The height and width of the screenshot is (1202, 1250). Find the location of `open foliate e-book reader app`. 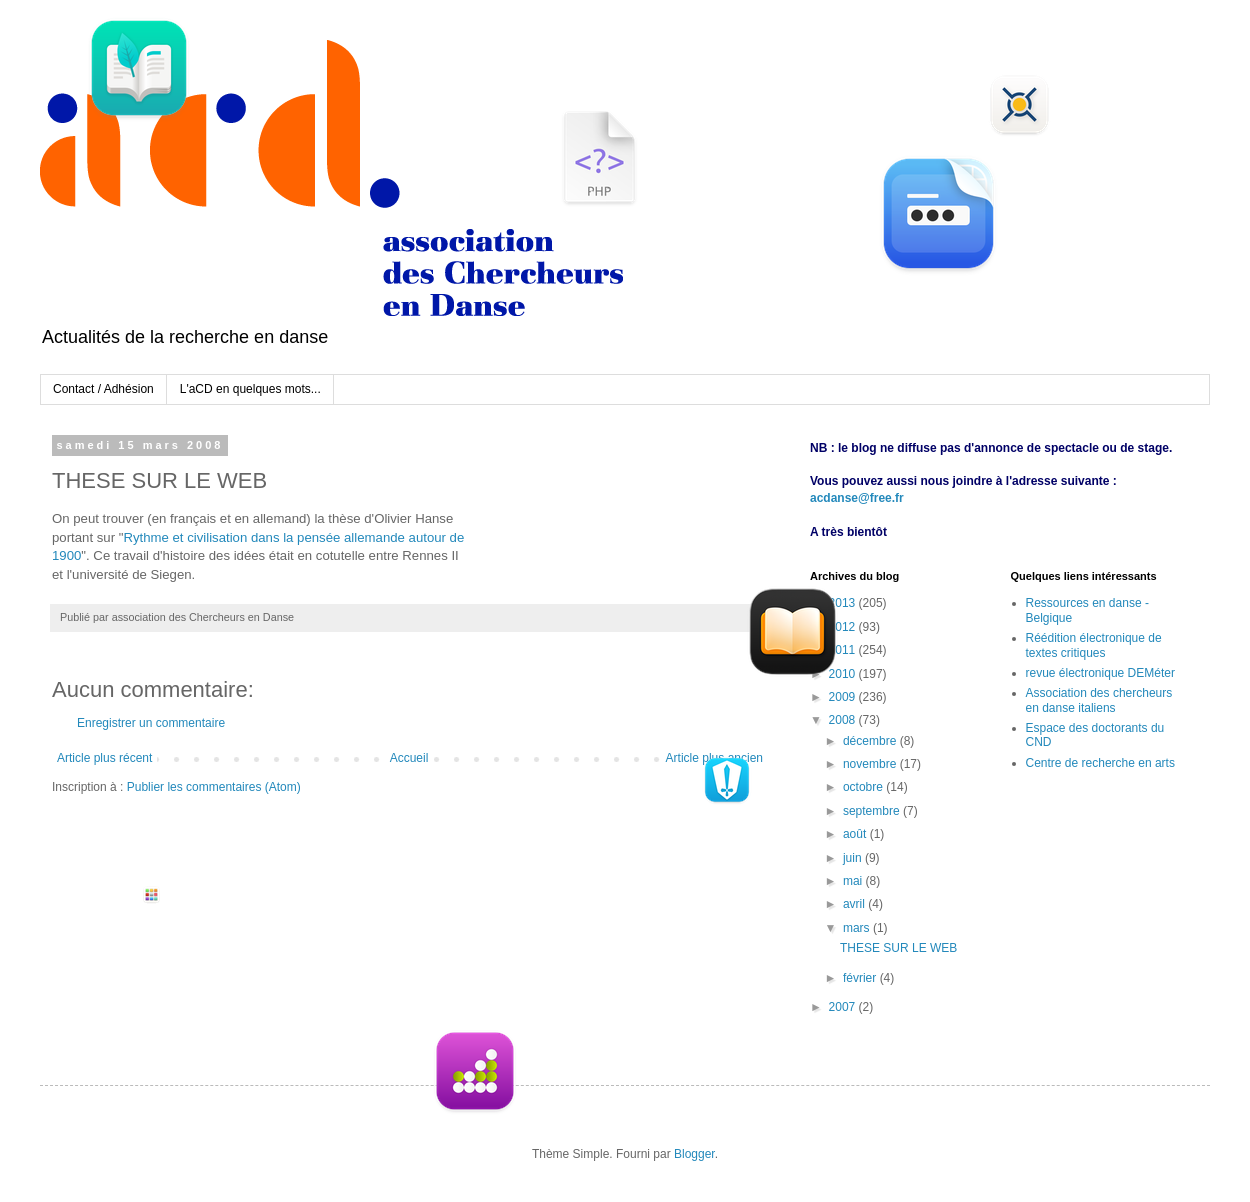

open foliate e-book reader app is located at coordinates (139, 68).